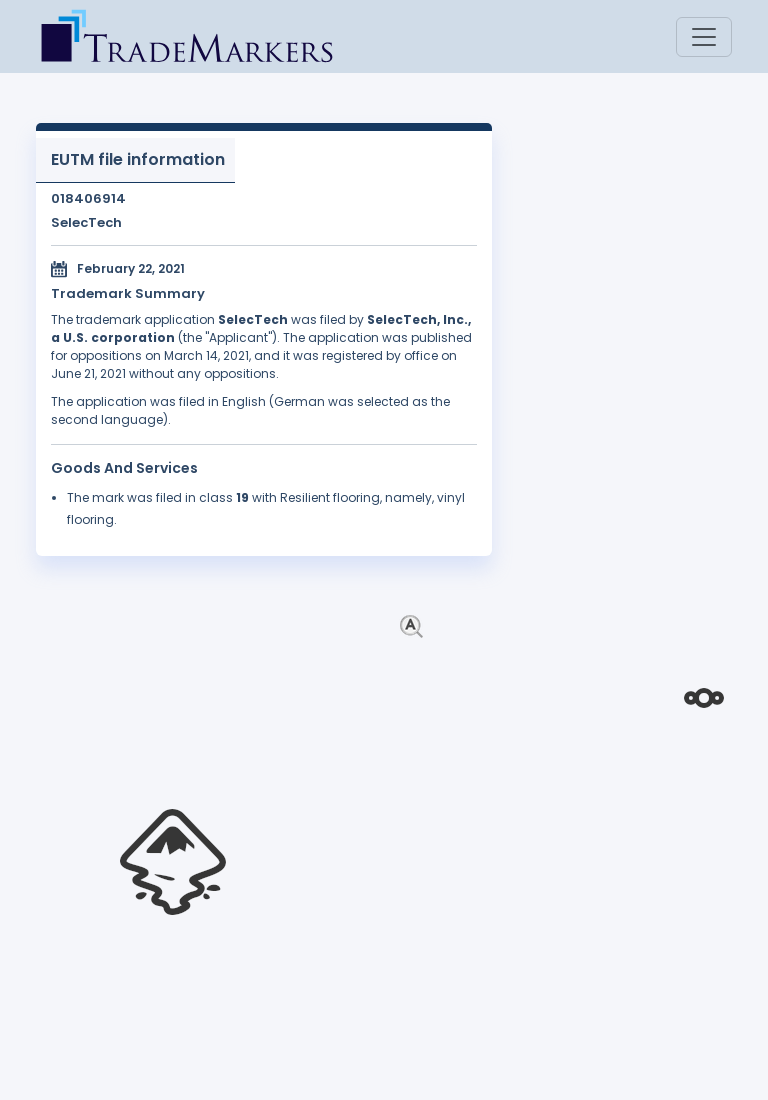  Describe the element at coordinates (704, 698) in the screenshot. I see `connect to owncloud account` at that location.